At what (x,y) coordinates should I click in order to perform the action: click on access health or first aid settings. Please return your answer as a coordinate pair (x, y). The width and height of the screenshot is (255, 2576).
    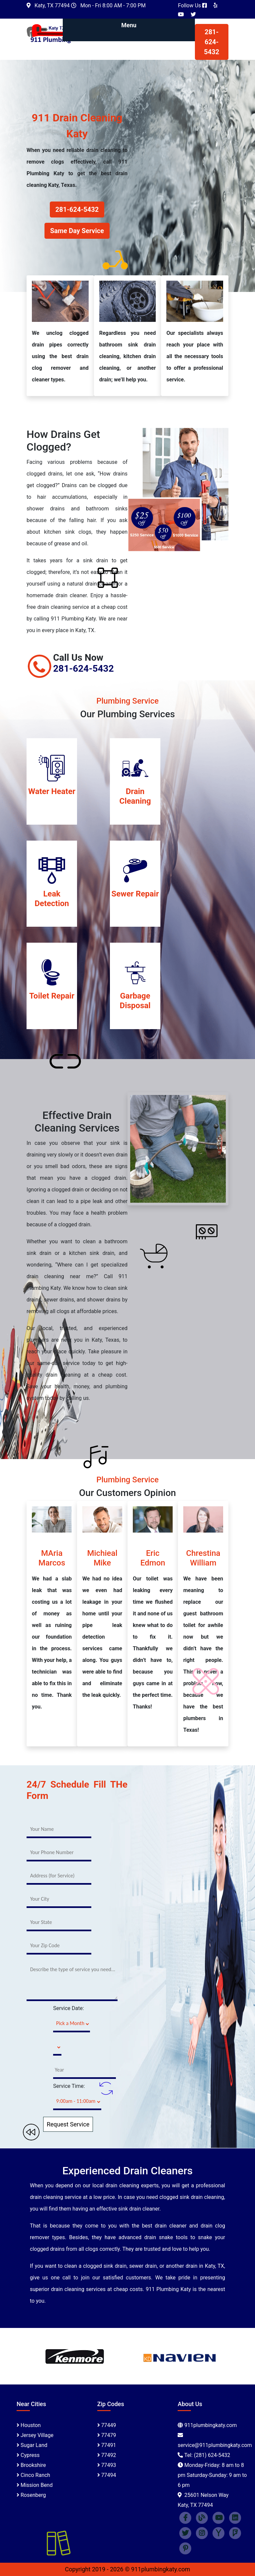
    Looking at the image, I should click on (206, 1681).